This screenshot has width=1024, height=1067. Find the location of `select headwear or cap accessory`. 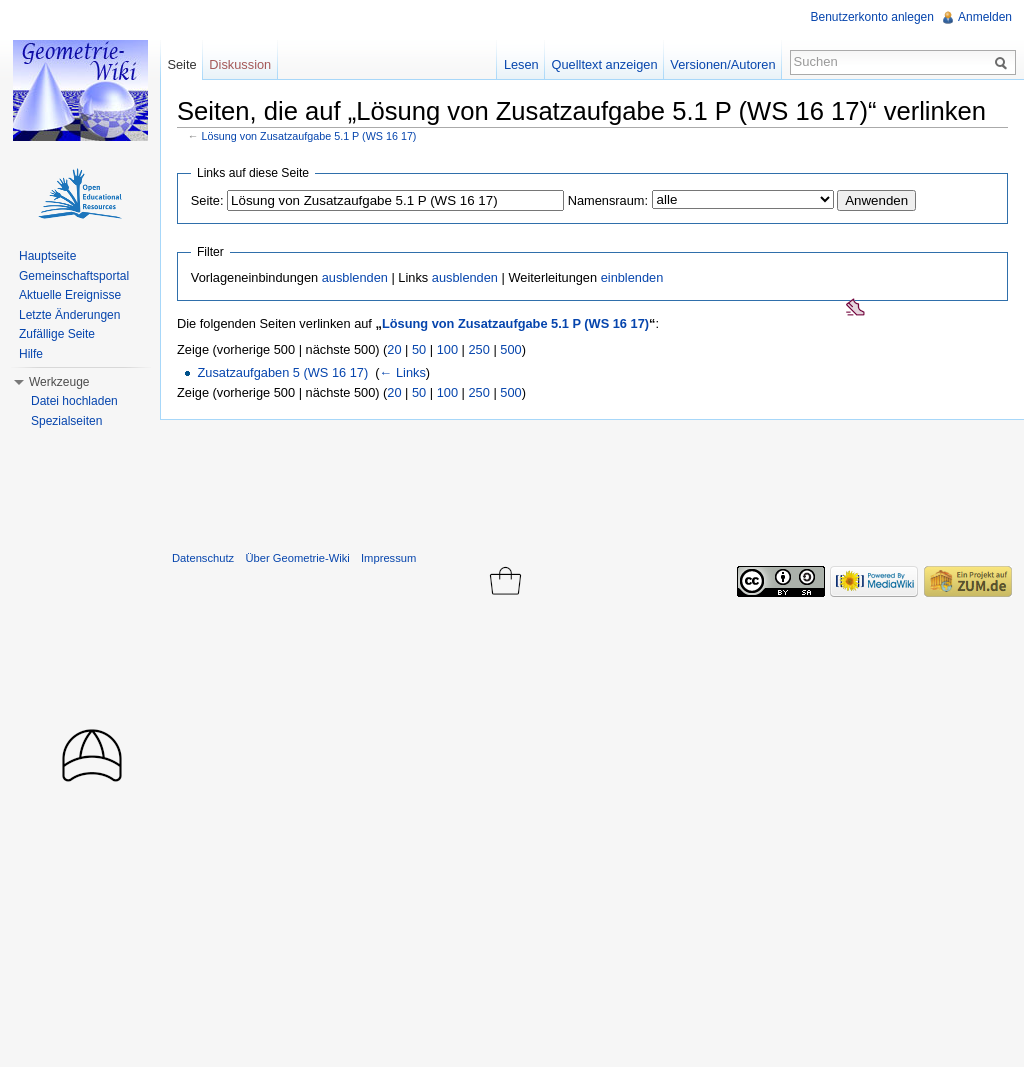

select headwear or cap accessory is located at coordinates (92, 759).